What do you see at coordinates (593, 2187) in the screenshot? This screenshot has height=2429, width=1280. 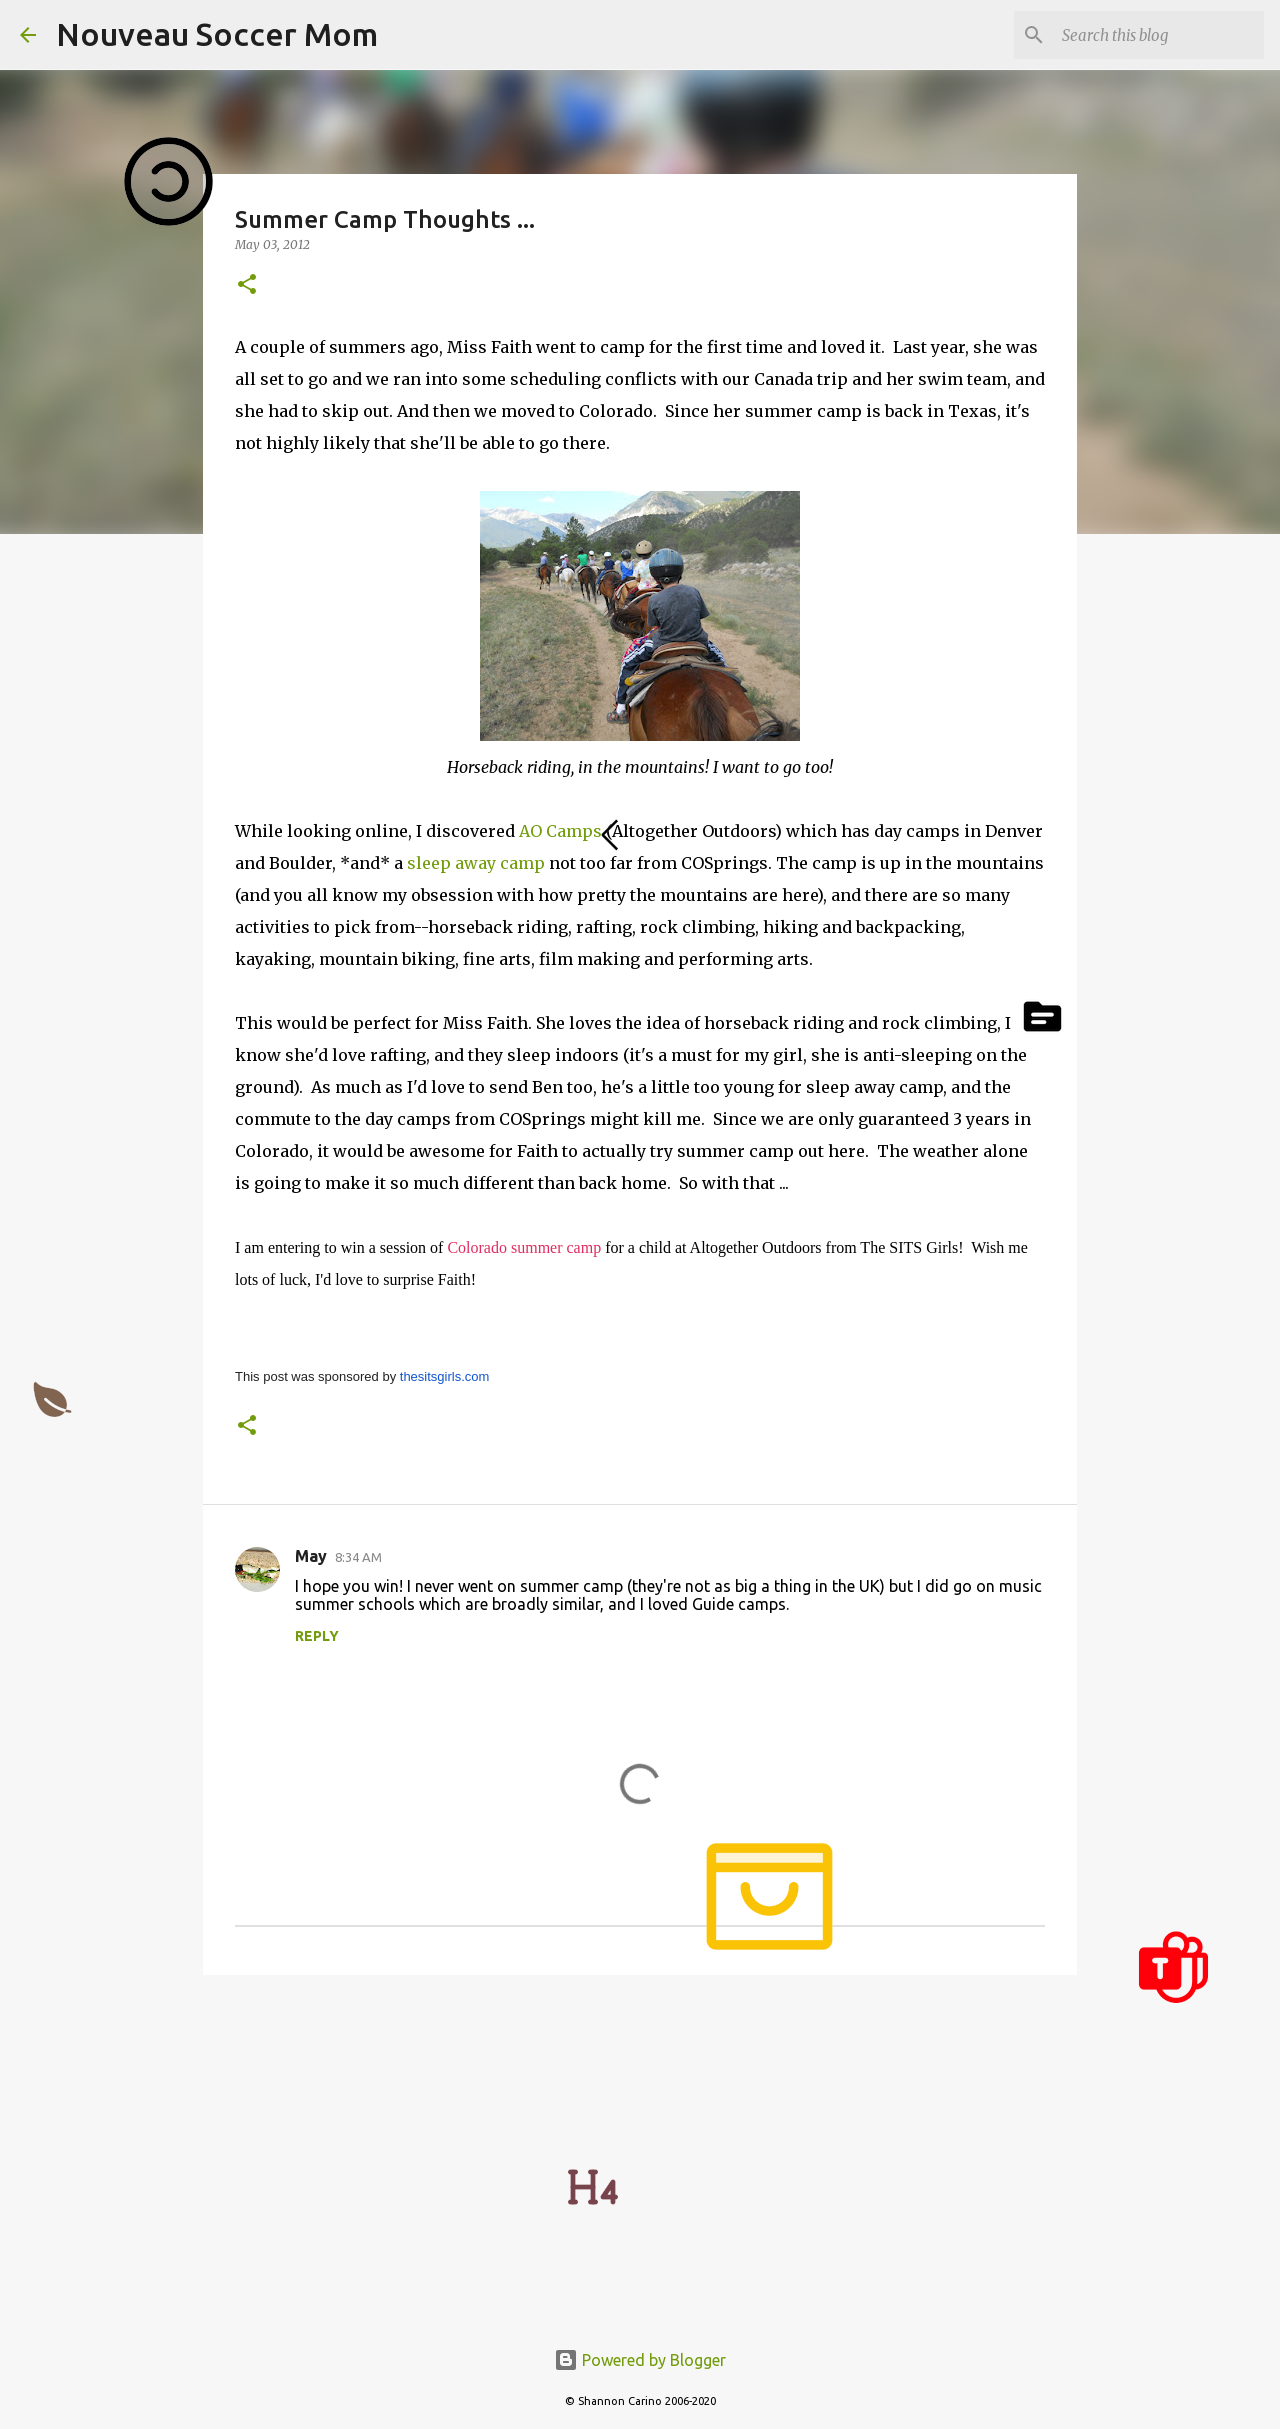 I see `format text as heading level 4` at bounding box center [593, 2187].